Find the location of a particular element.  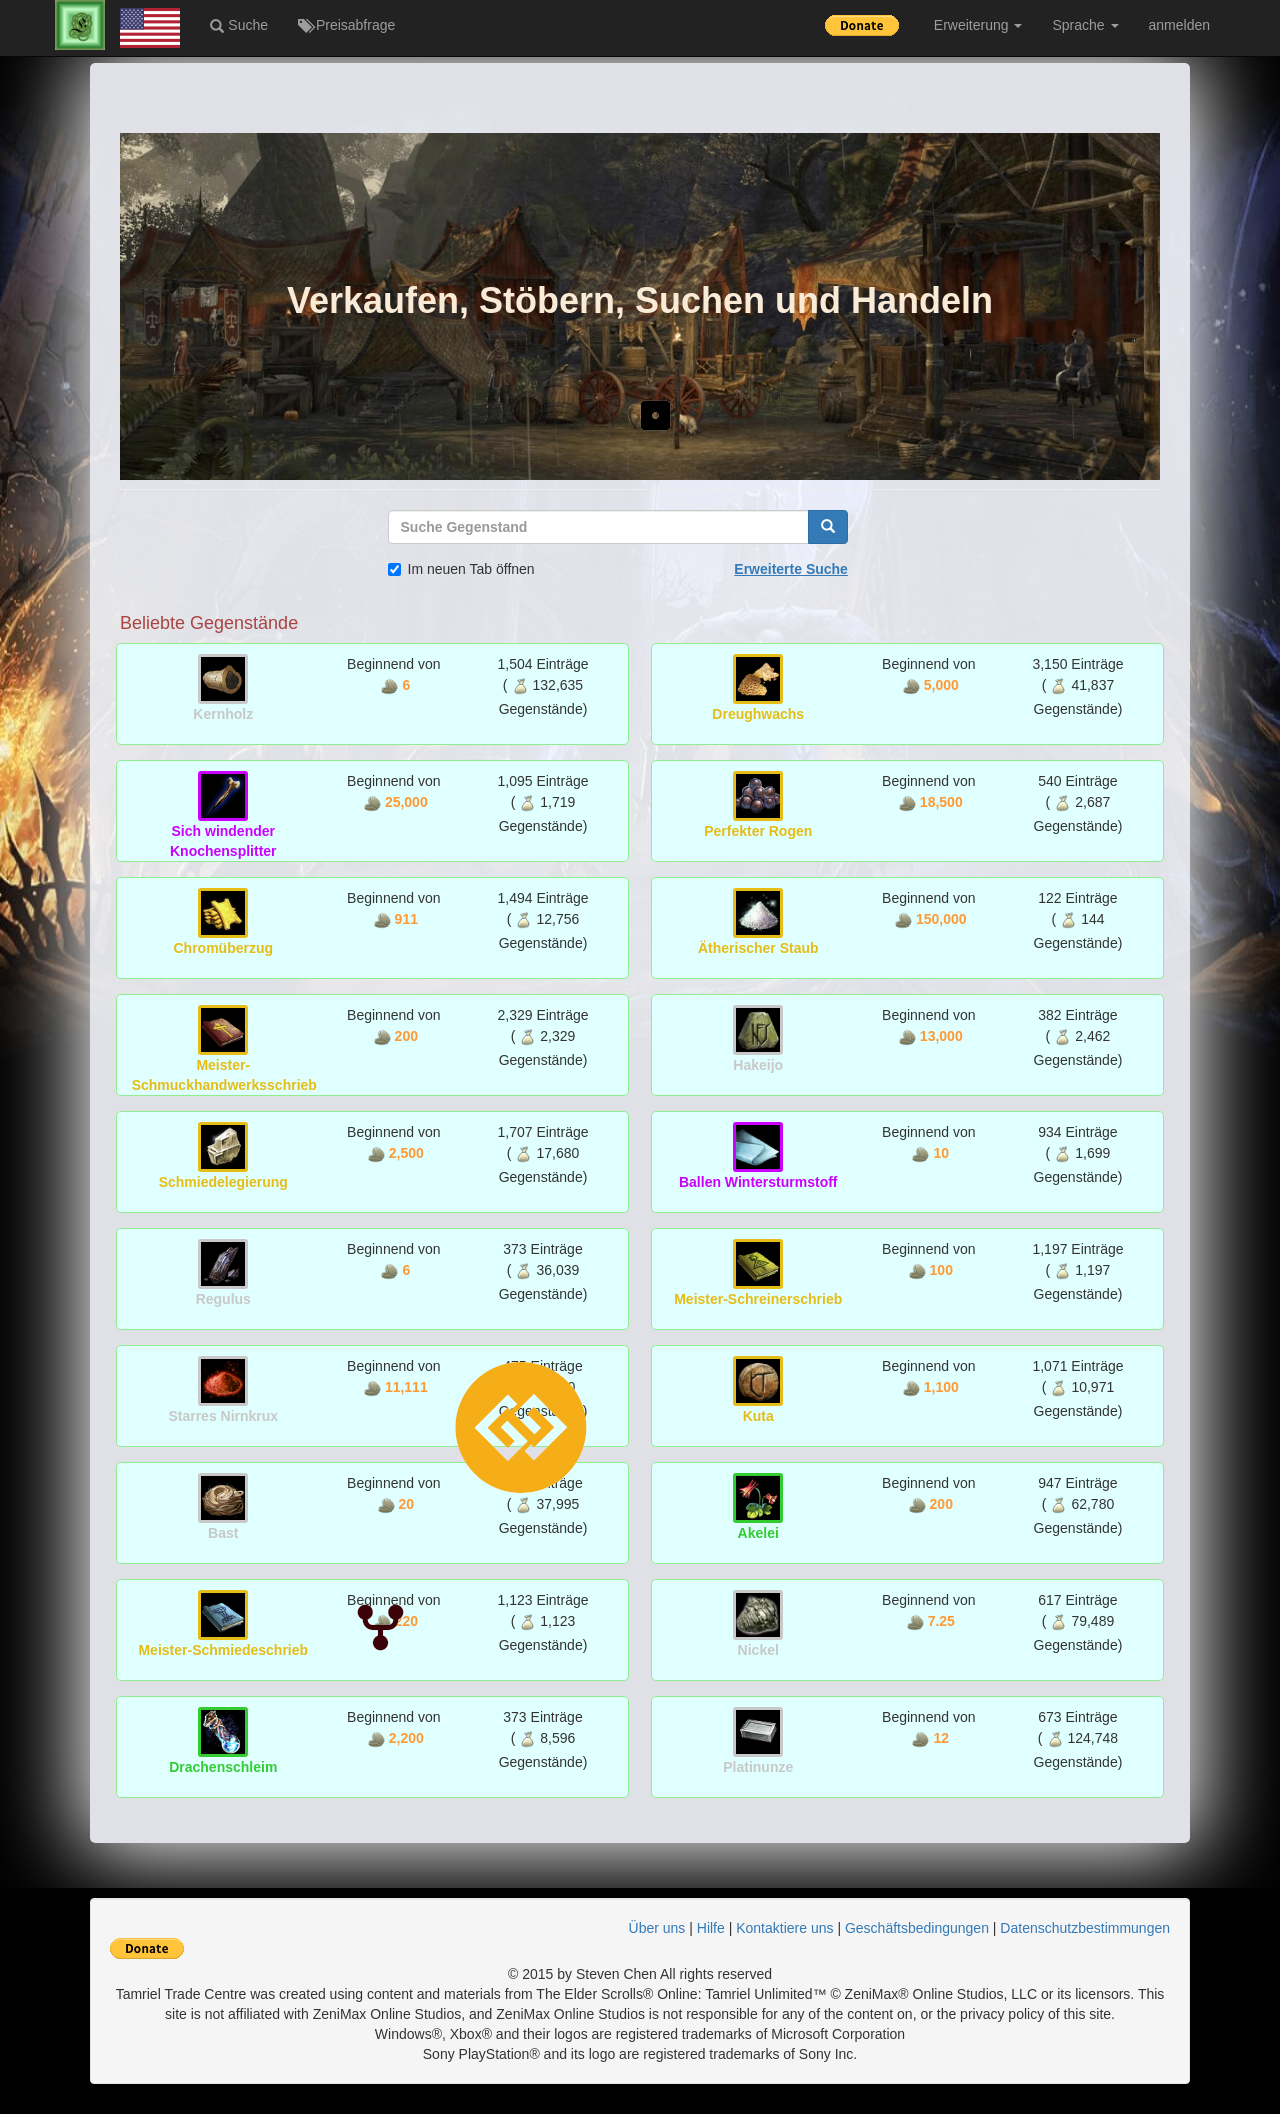

GG.deals logo is located at coordinates (520, 1427).